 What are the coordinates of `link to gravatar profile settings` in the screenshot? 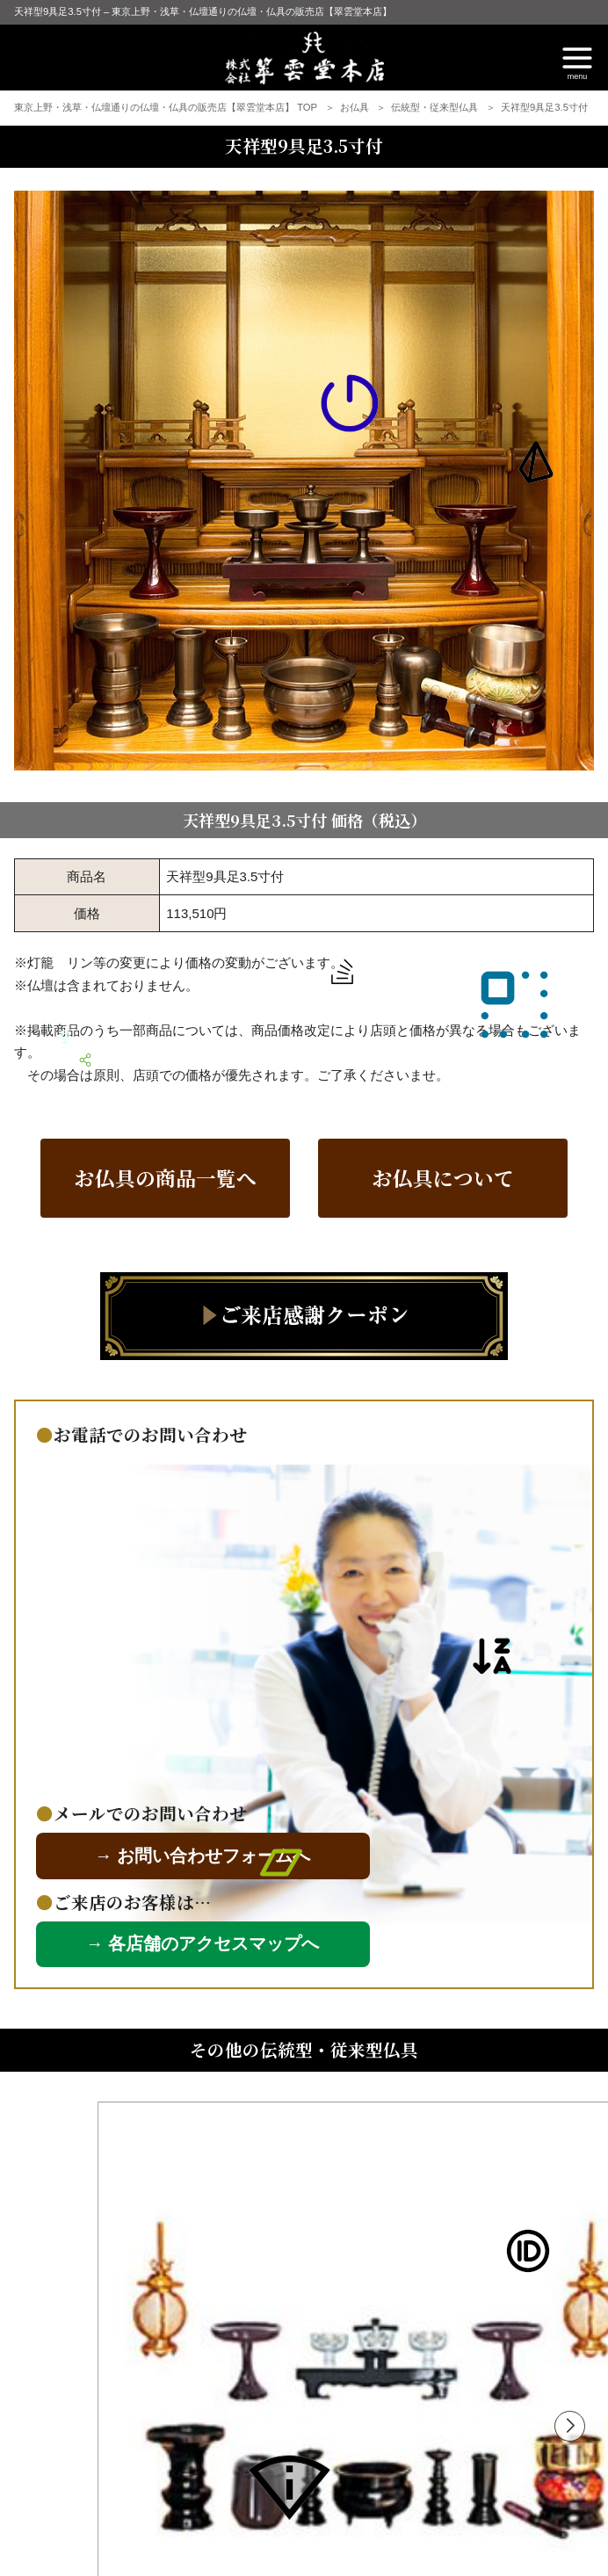 It's located at (350, 403).